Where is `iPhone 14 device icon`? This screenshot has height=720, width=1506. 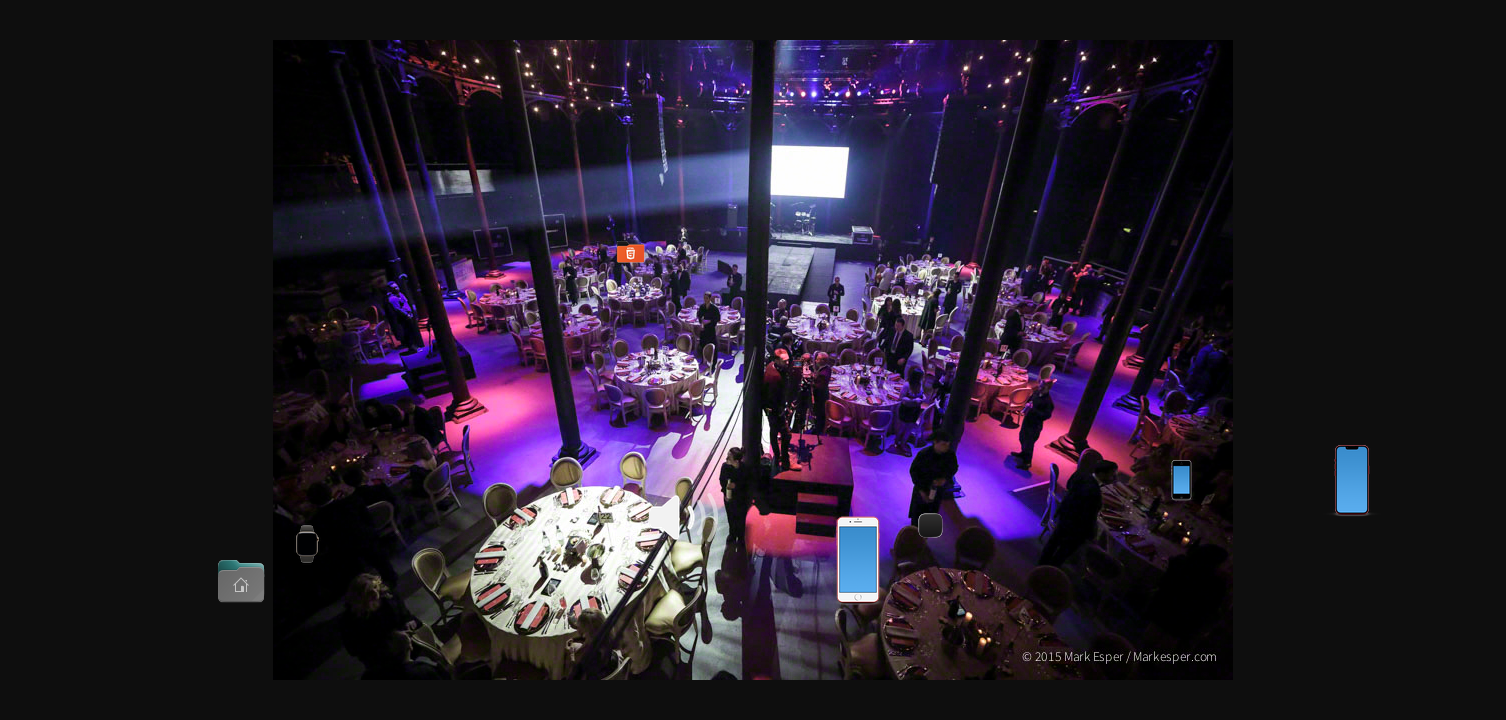 iPhone 14 device icon is located at coordinates (1352, 481).